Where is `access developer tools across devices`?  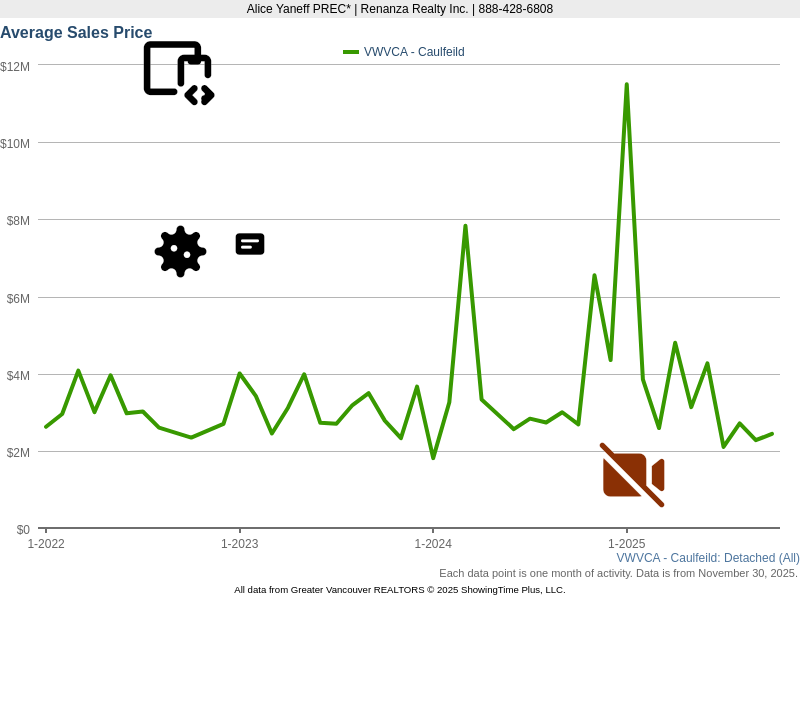
access developer tools across devices is located at coordinates (177, 71).